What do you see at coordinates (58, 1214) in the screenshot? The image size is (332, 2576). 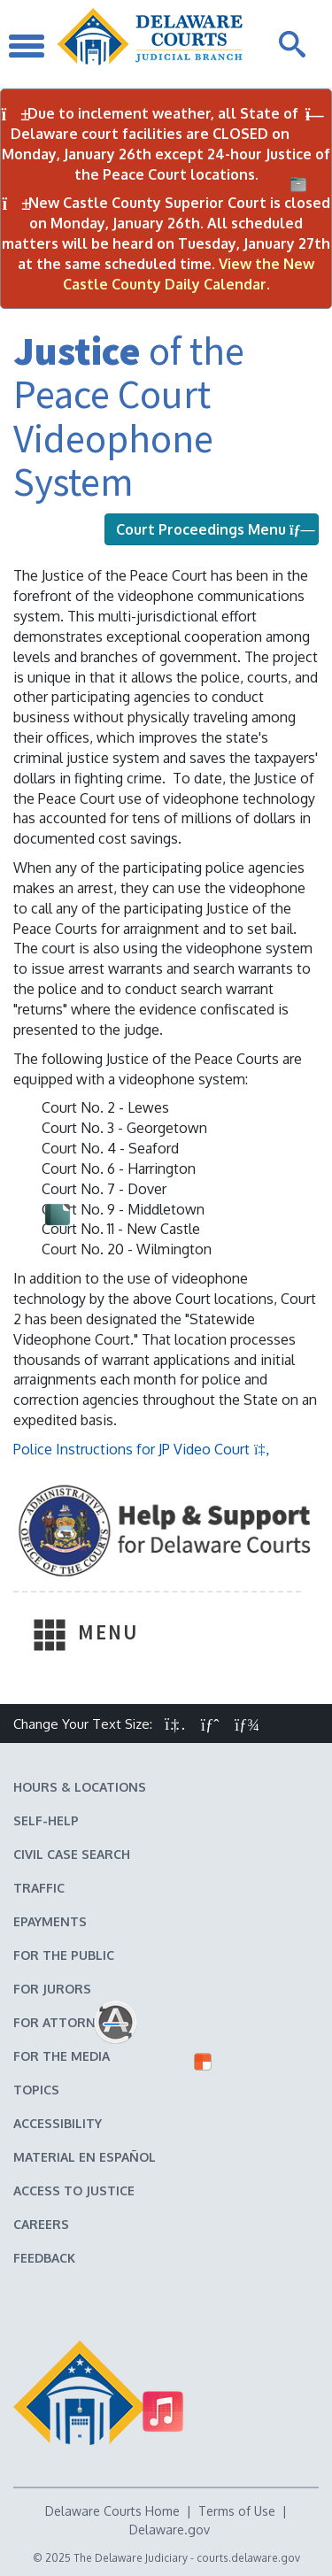 I see `change desktop wallpaper settings` at bounding box center [58, 1214].